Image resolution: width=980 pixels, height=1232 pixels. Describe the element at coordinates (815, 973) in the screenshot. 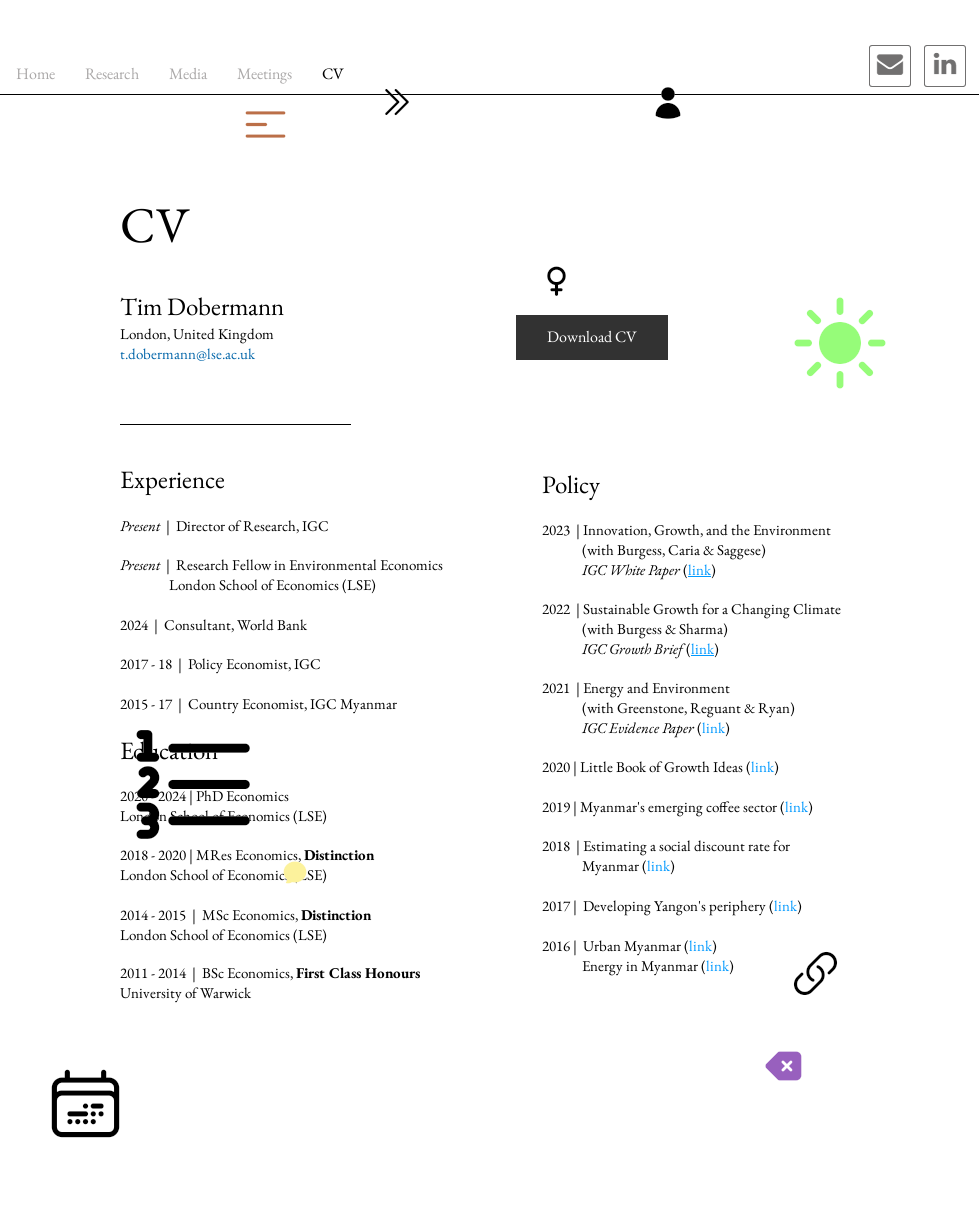

I see `copy or share a link` at that location.